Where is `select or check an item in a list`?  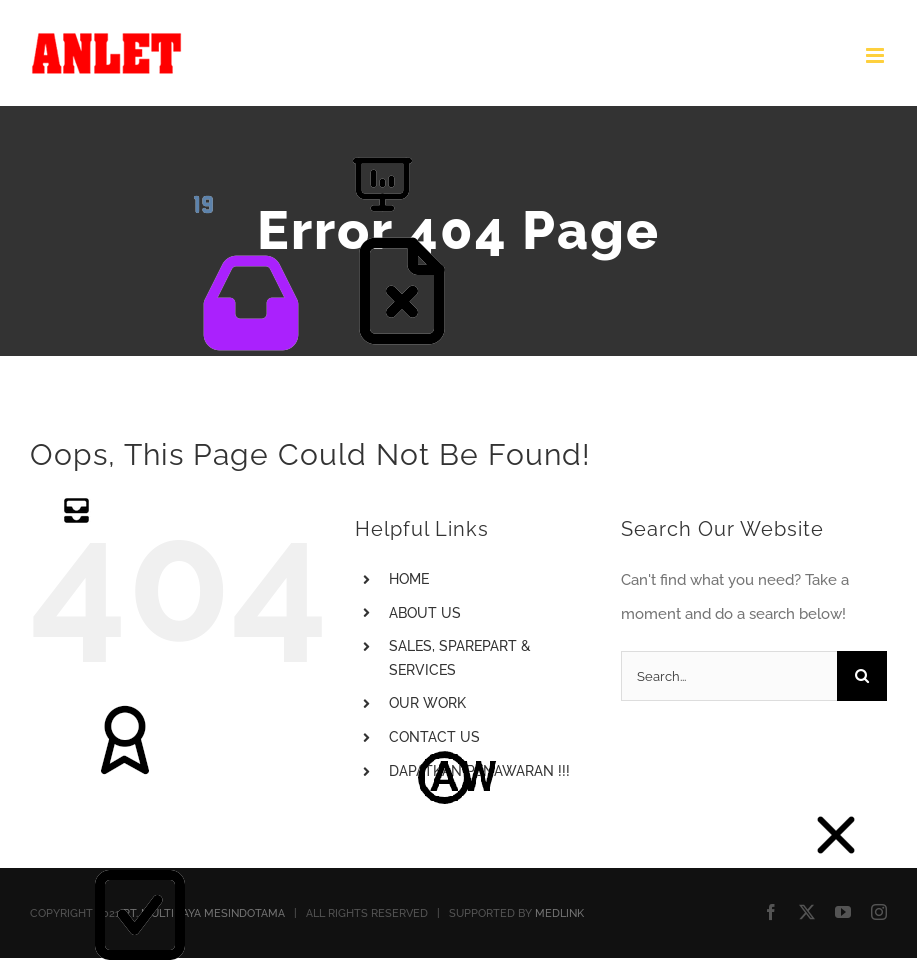
select or check an item in a list is located at coordinates (140, 915).